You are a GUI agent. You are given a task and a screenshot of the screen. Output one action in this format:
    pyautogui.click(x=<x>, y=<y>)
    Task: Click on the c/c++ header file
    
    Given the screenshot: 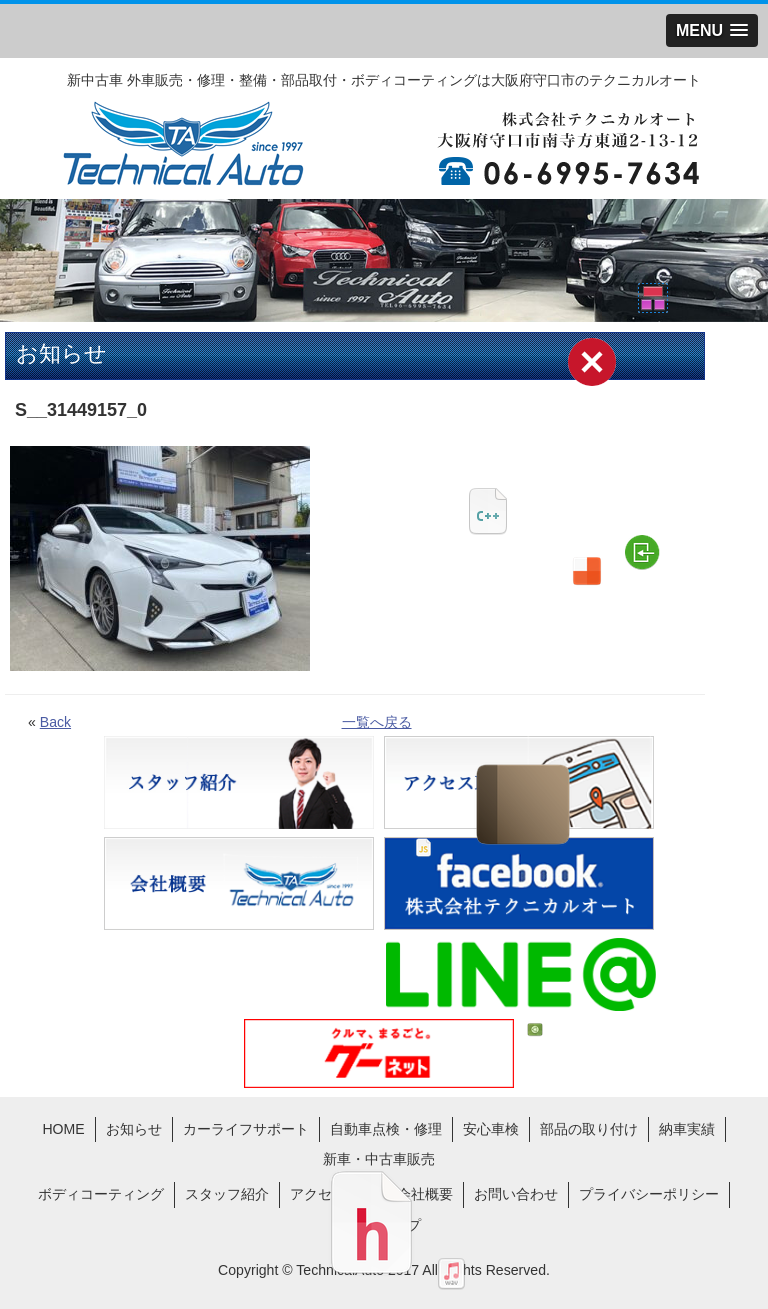 What is the action you would take?
    pyautogui.click(x=371, y=1222)
    